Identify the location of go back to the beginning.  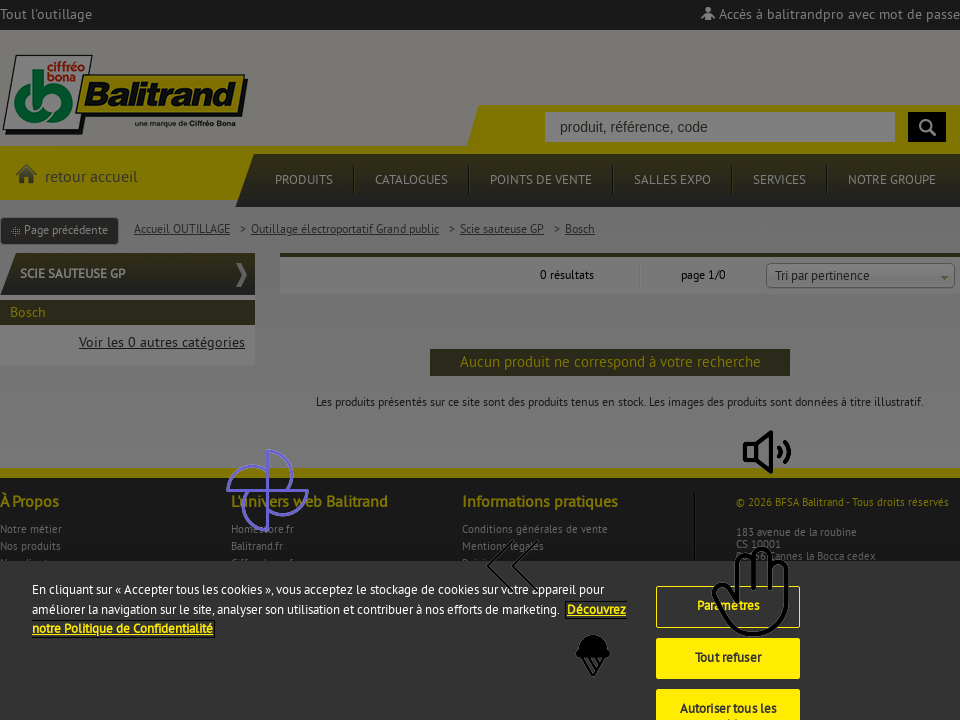
(515, 566).